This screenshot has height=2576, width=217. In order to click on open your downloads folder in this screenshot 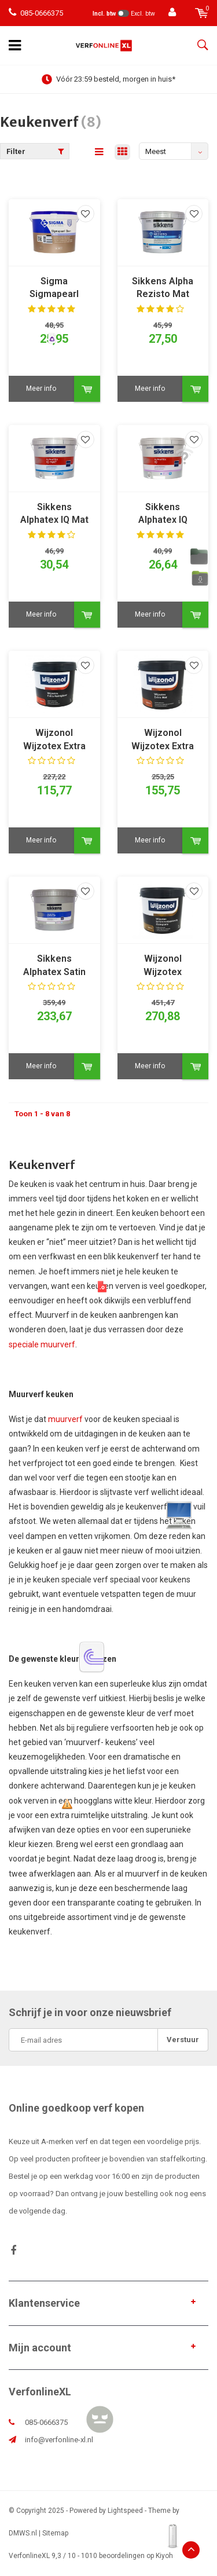, I will do `click(200, 578)`.